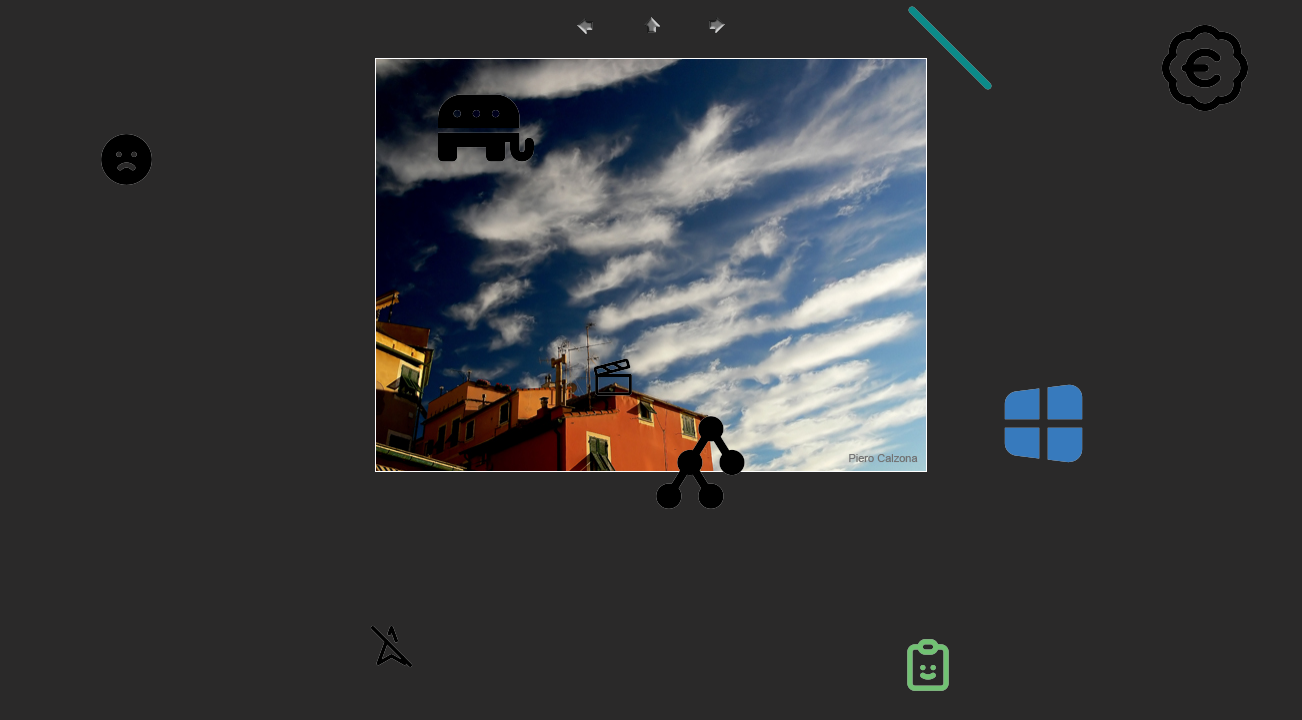 The width and height of the screenshot is (1302, 720). Describe the element at coordinates (950, 48) in the screenshot. I see `indicates a disabled or unavailable feature` at that location.